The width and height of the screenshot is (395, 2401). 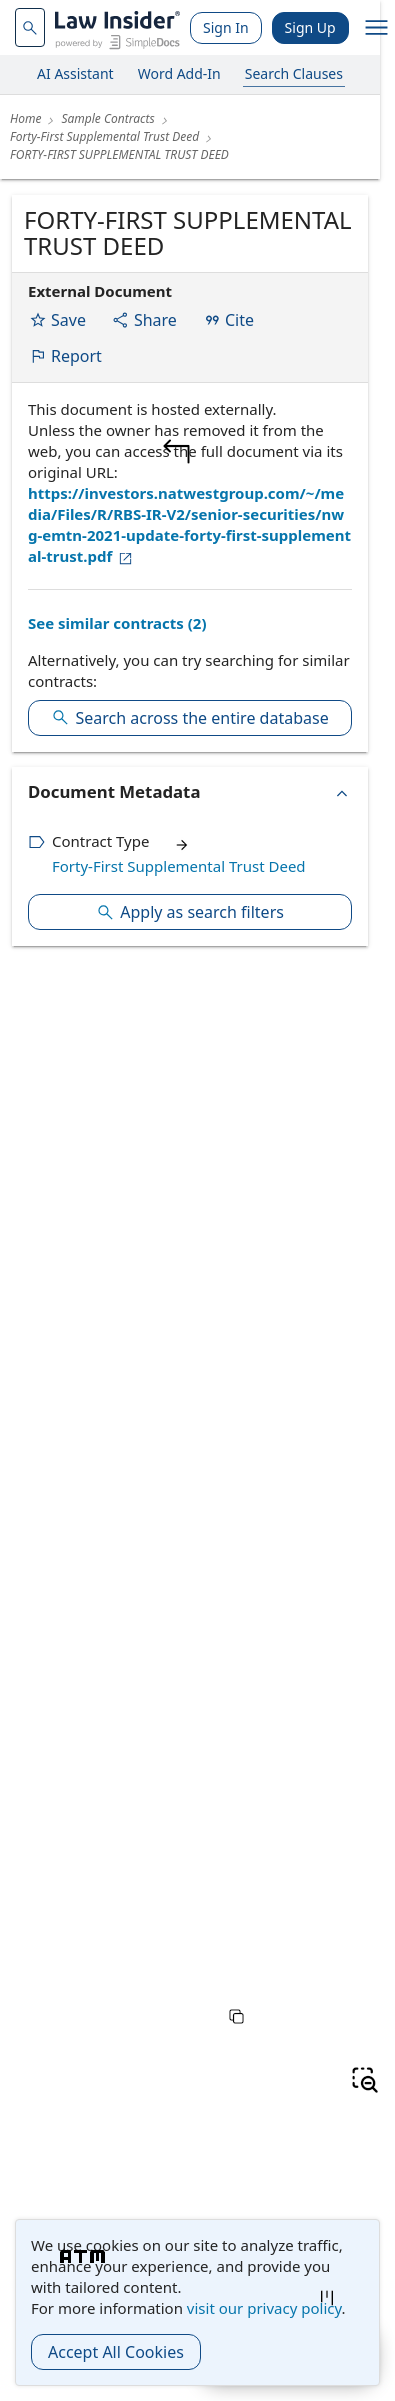 I want to click on navigate to the next page or step, so click(x=182, y=845).